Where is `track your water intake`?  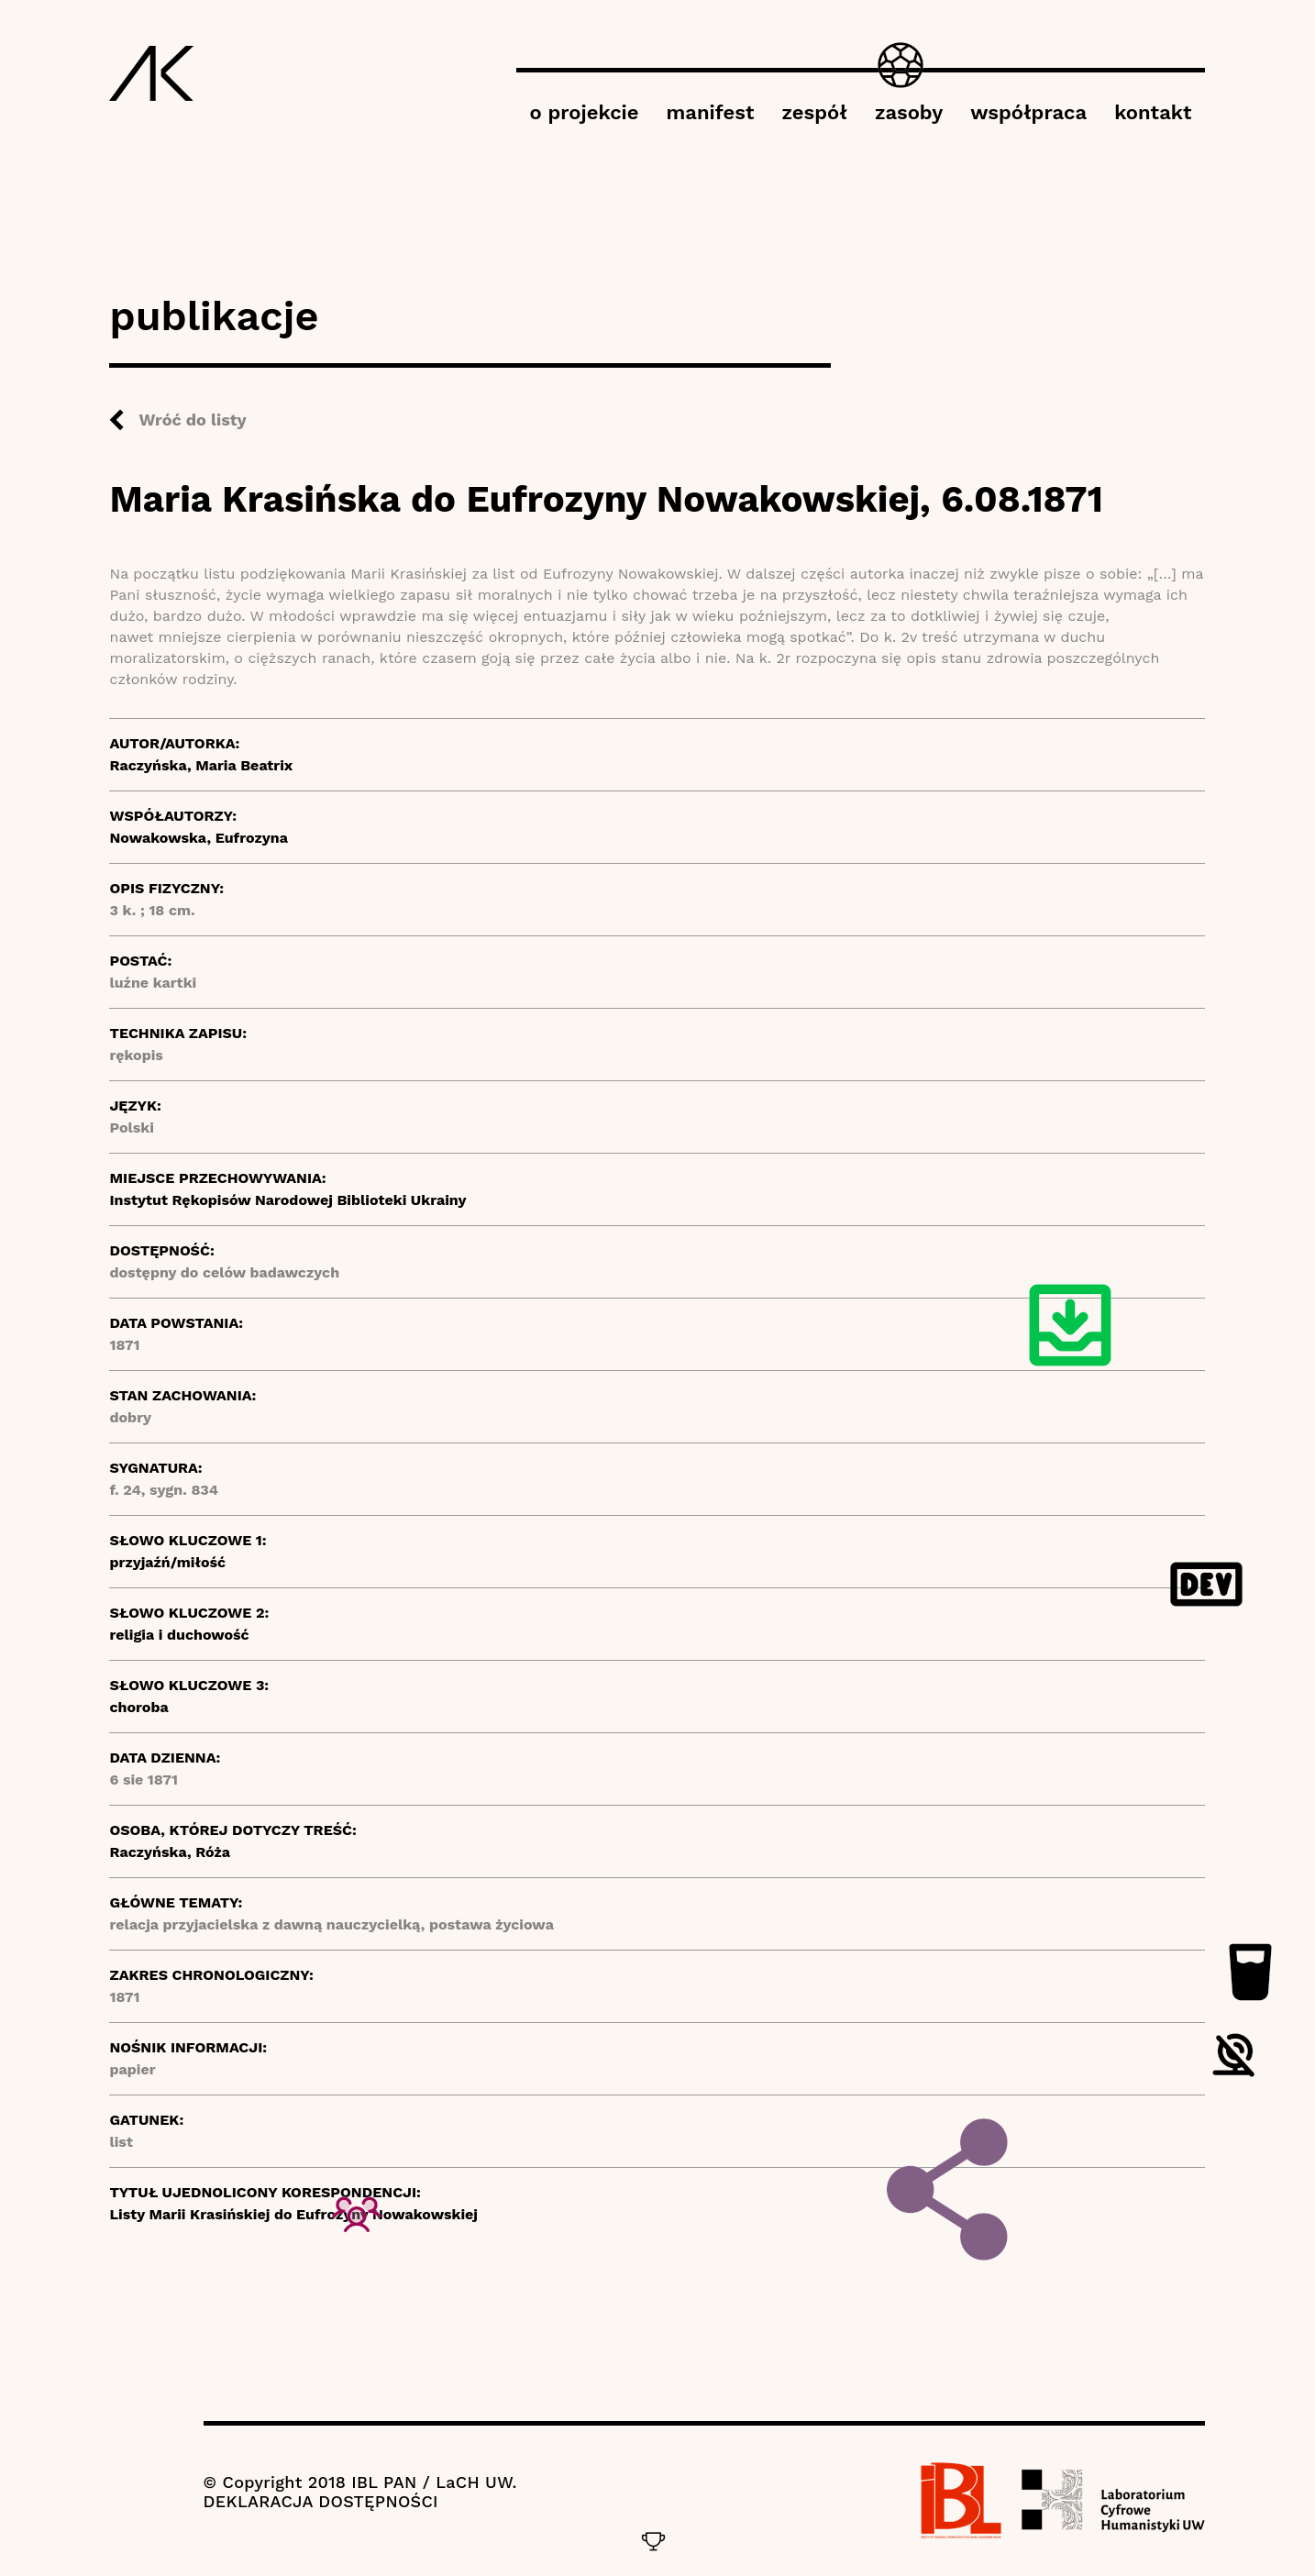 track your water intake is located at coordinates (1250, 1972).